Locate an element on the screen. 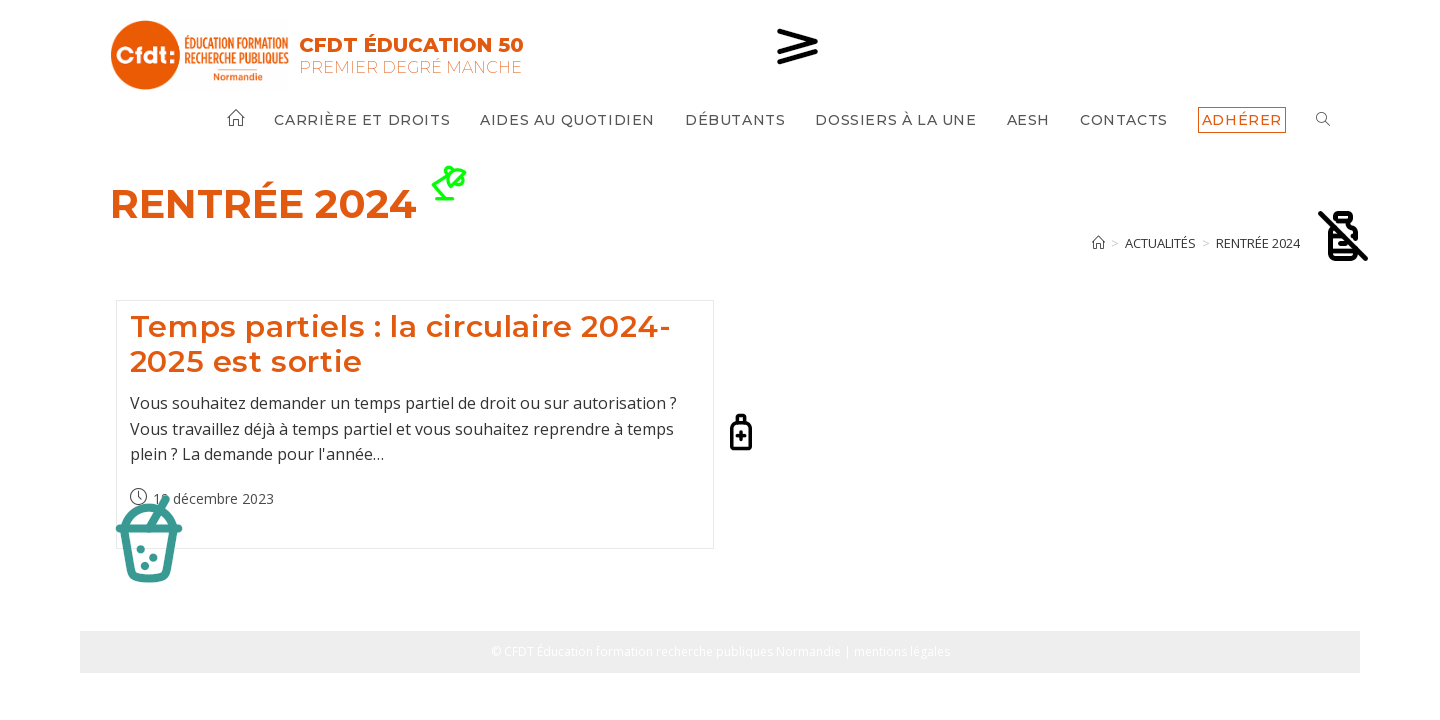  access medication or health information is located at coordinates (741, 432).